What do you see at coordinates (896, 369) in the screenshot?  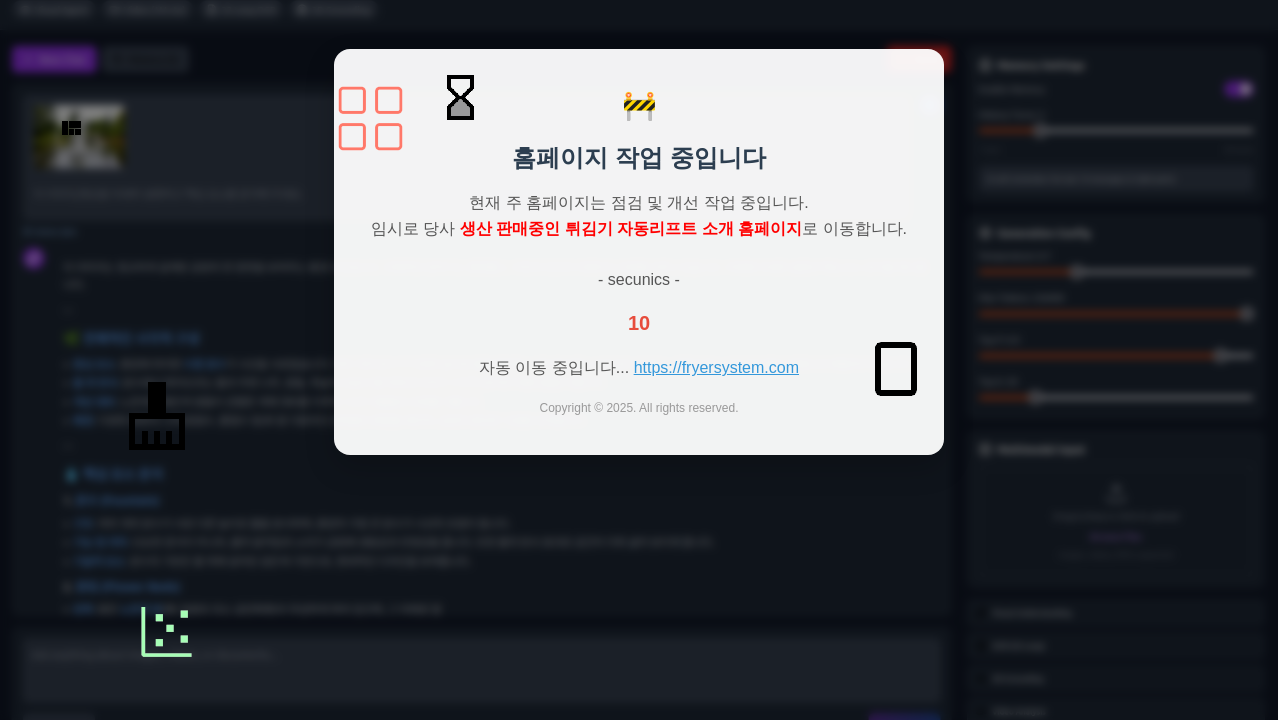 I see `crop image to portrait orientation` at bounding box center [896, 369].